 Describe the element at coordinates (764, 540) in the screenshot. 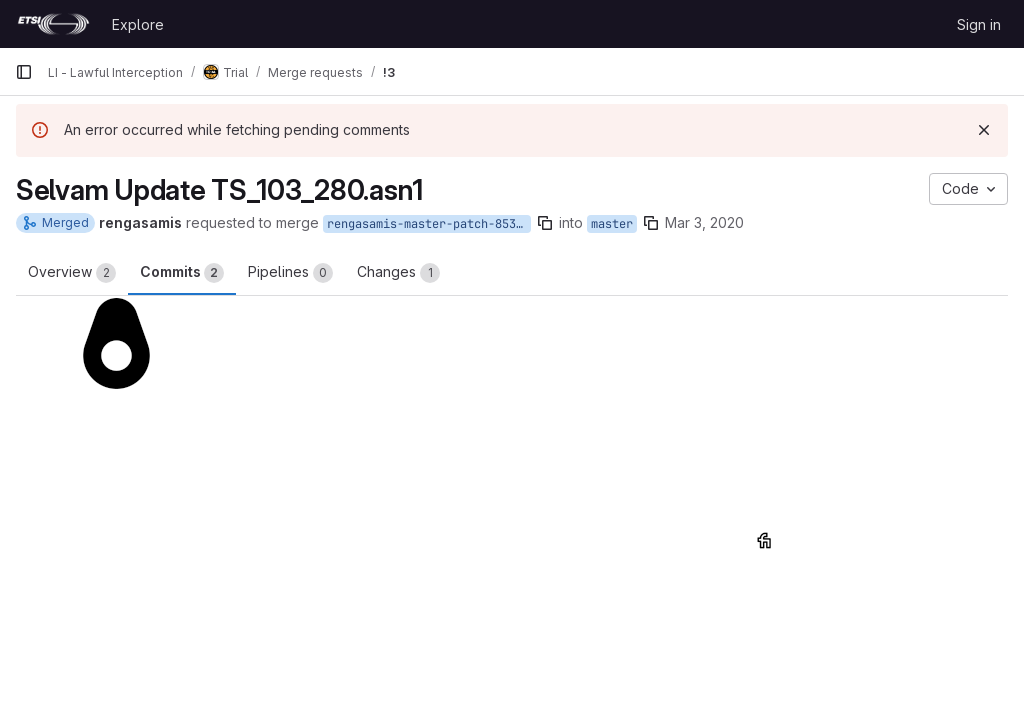

I see `open fiverr freelance marketplace` at that location.